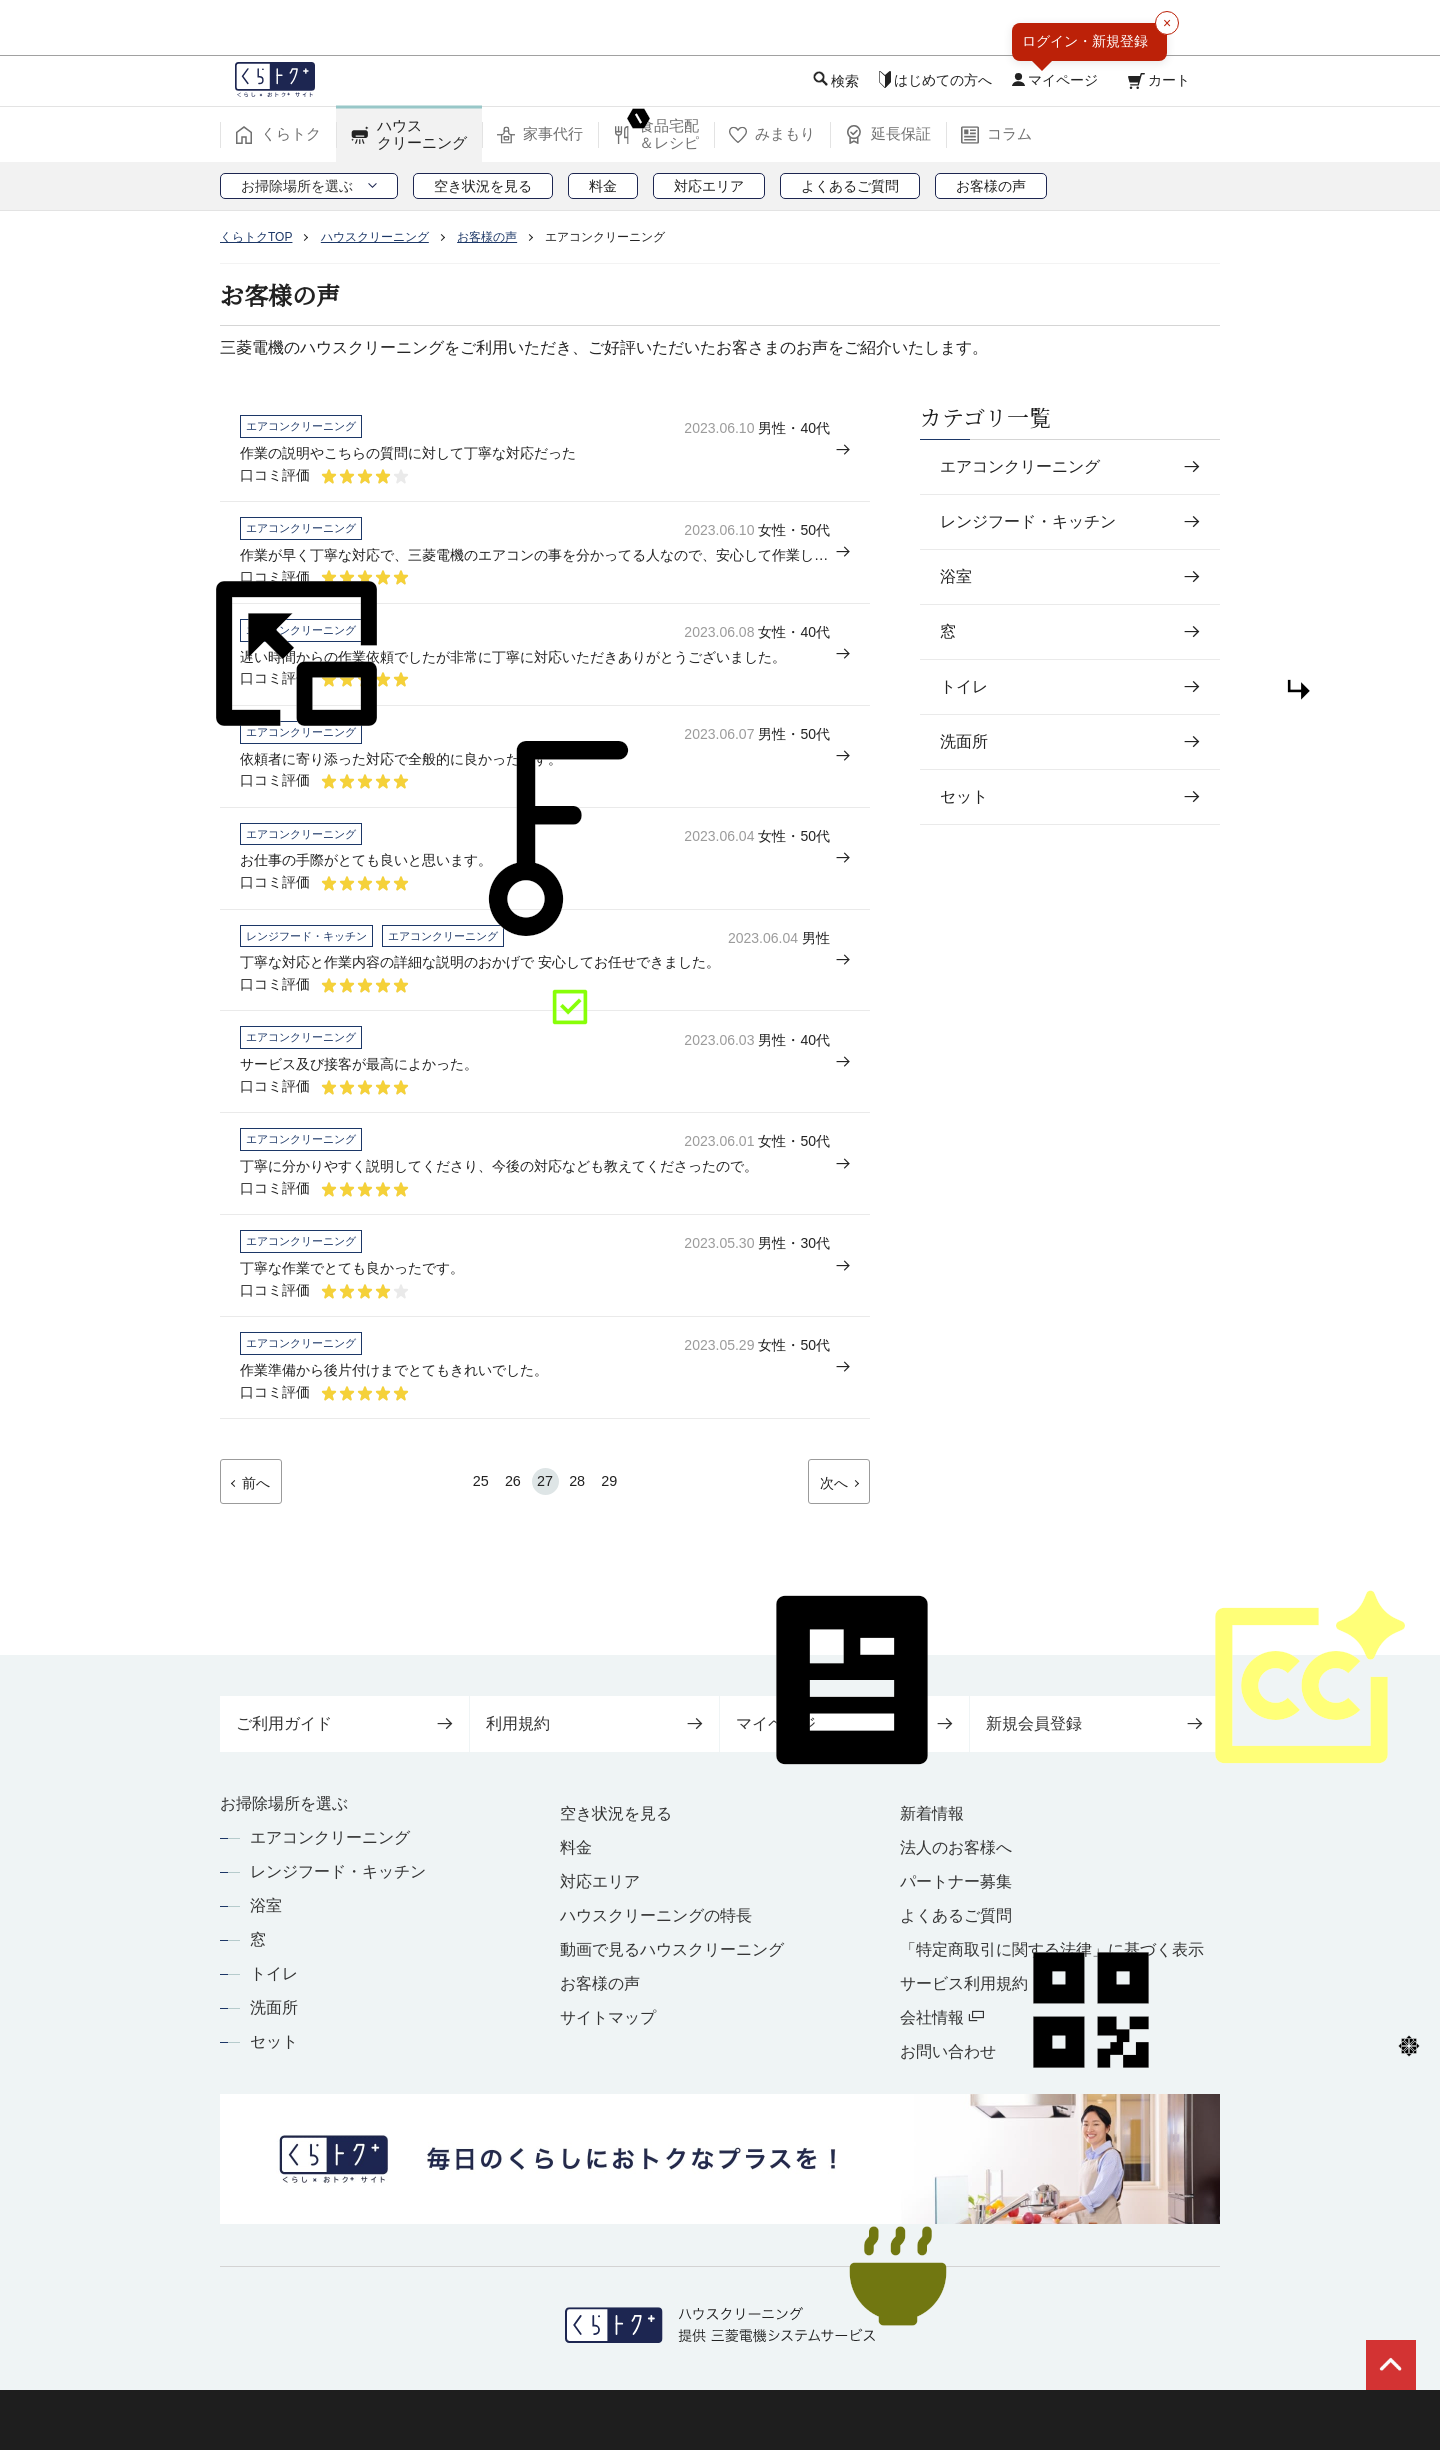  Describe the element at coordinates (1301, 1685) in the screenshot. I see `enable AI-powered closed captions` at that location.